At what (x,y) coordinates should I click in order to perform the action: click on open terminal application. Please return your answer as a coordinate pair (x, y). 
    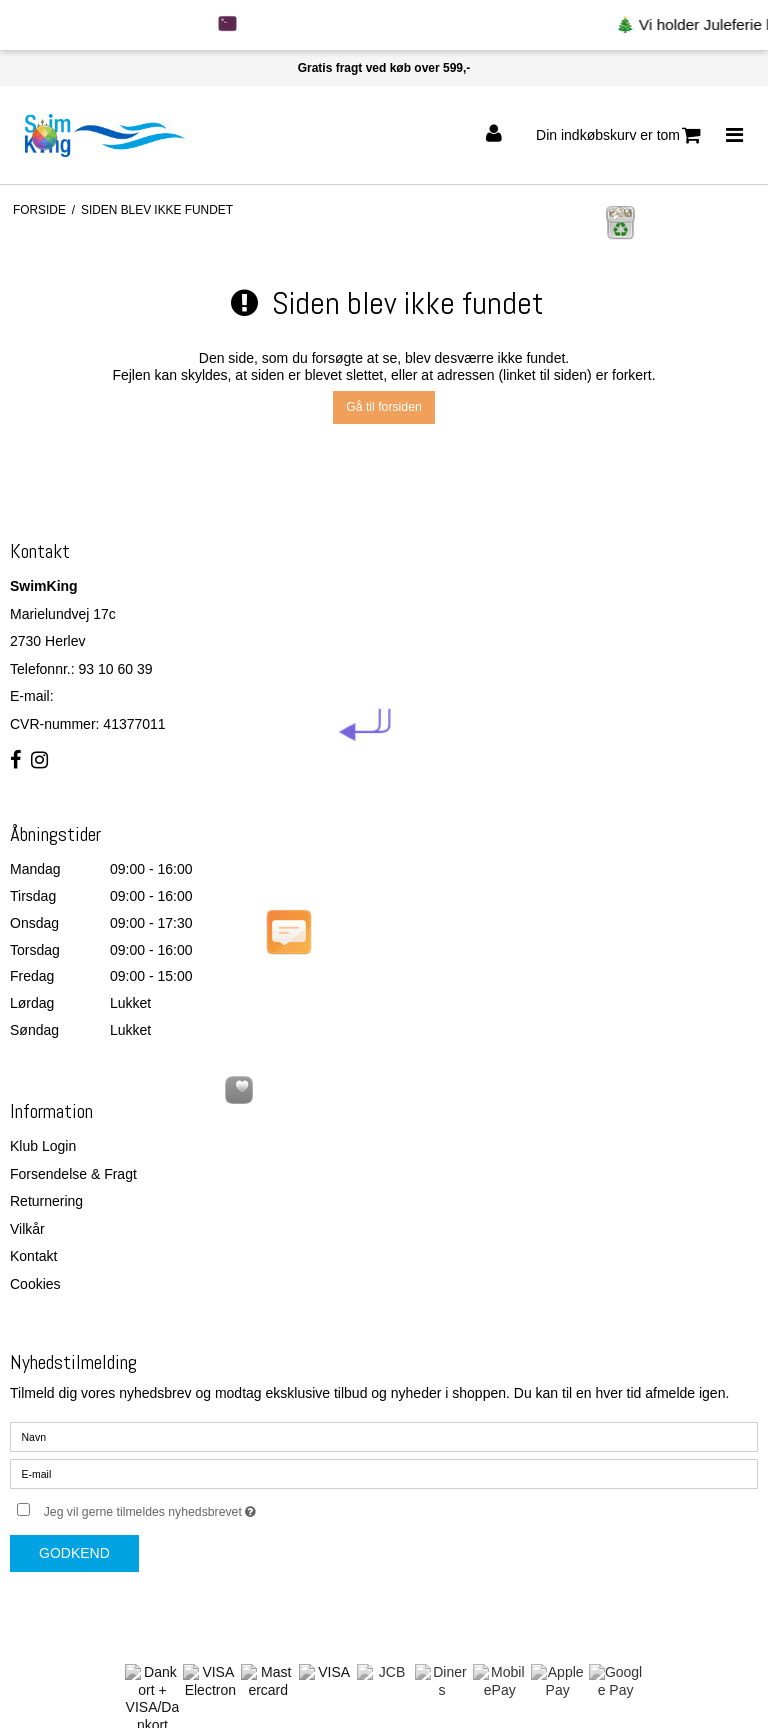
    Looking at the image, I should click on (227, 23).